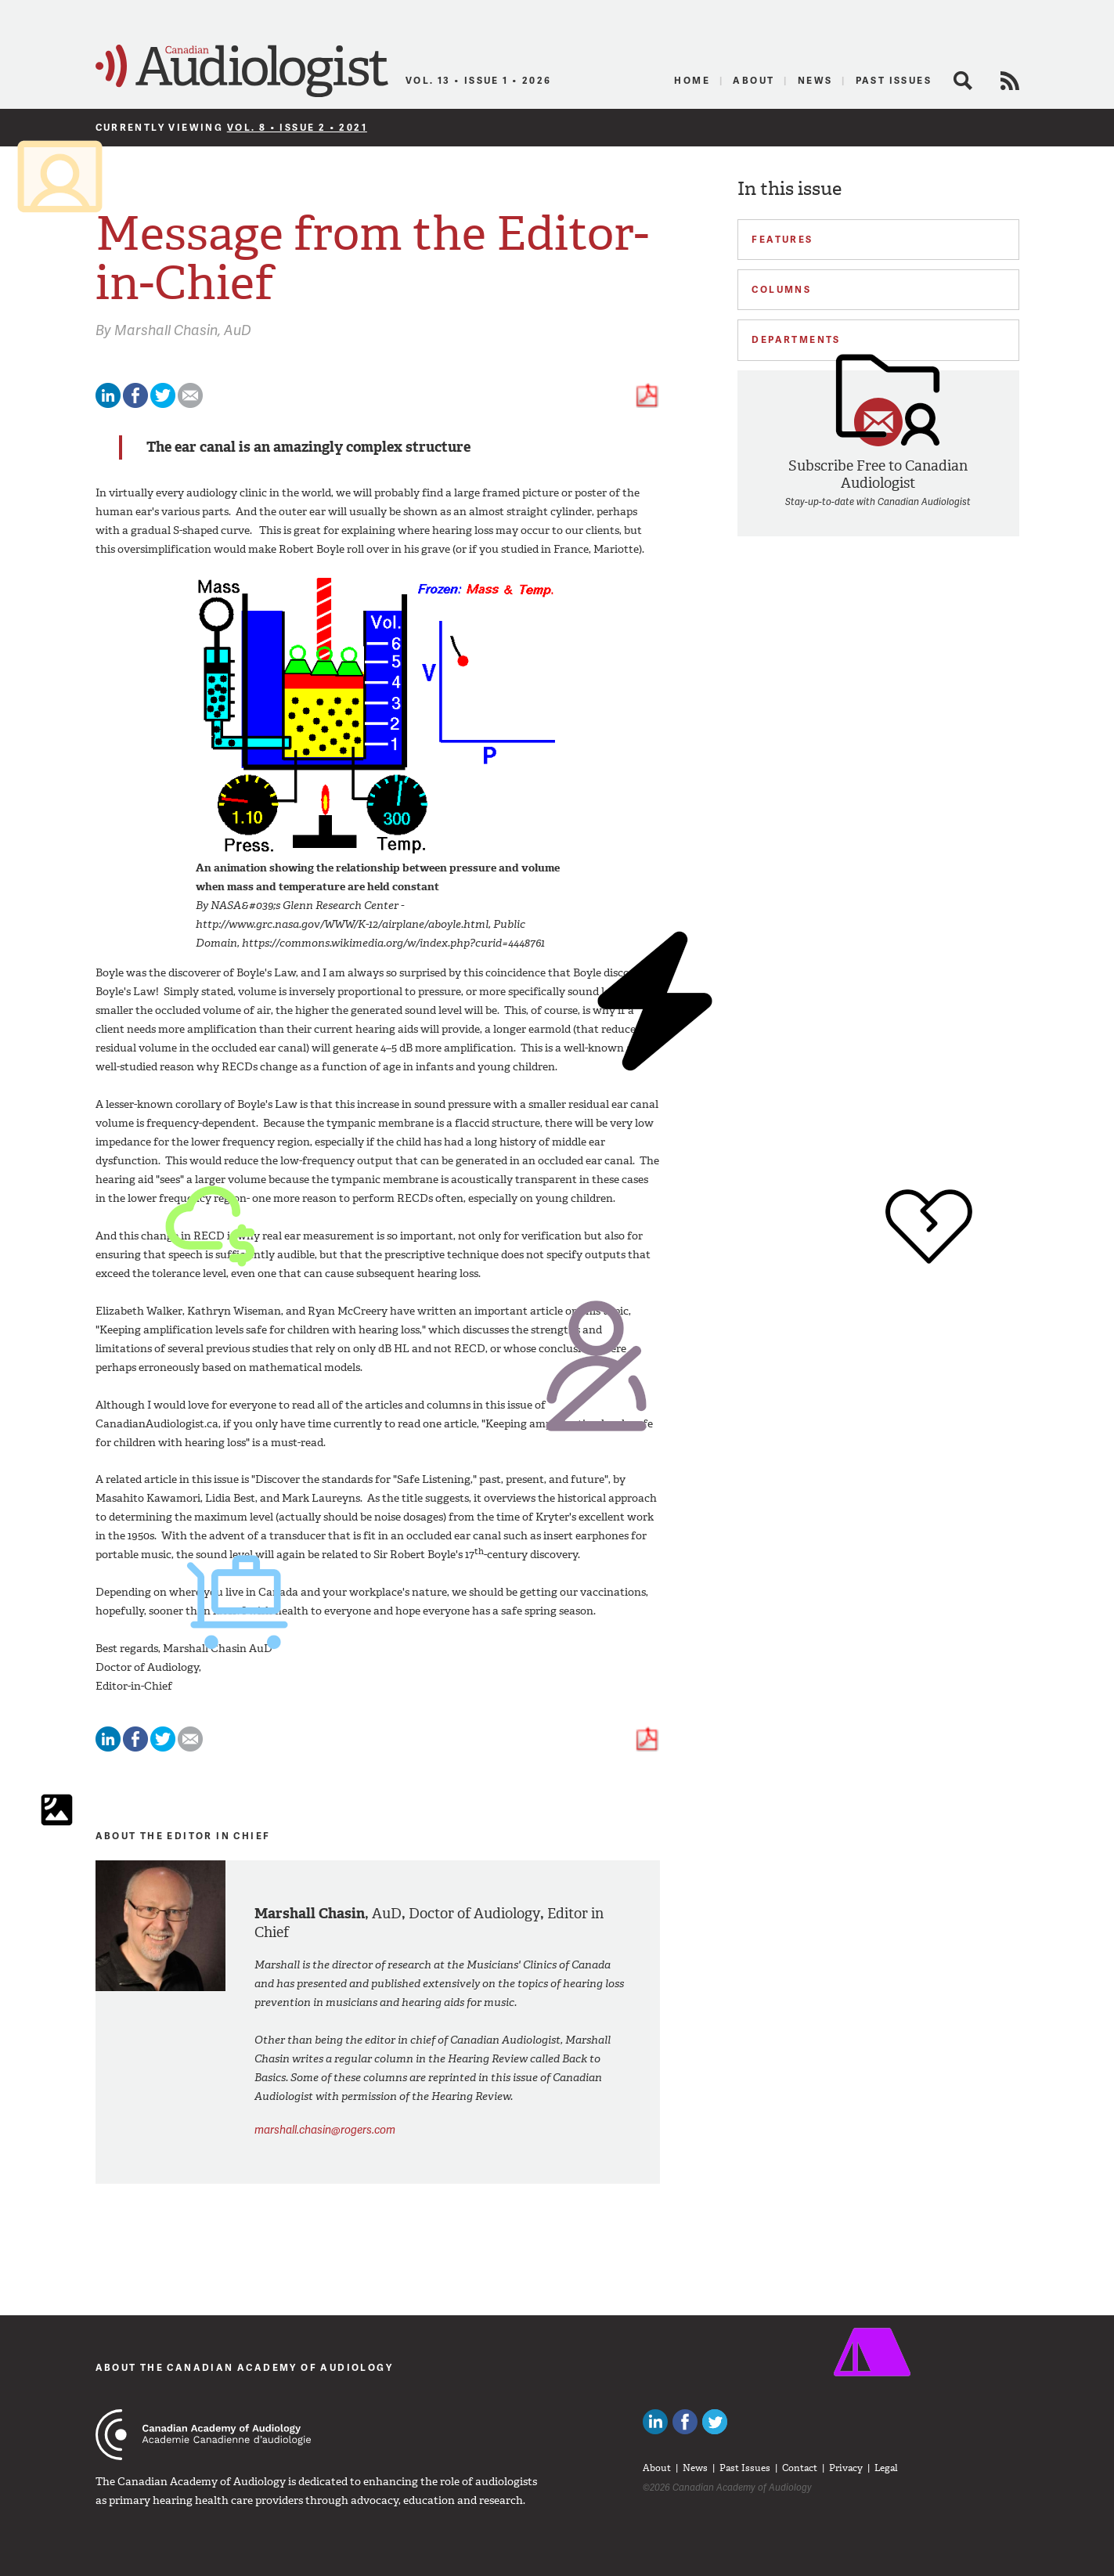  I want to click on access user-specific files or personal folder, so click(888, 394).